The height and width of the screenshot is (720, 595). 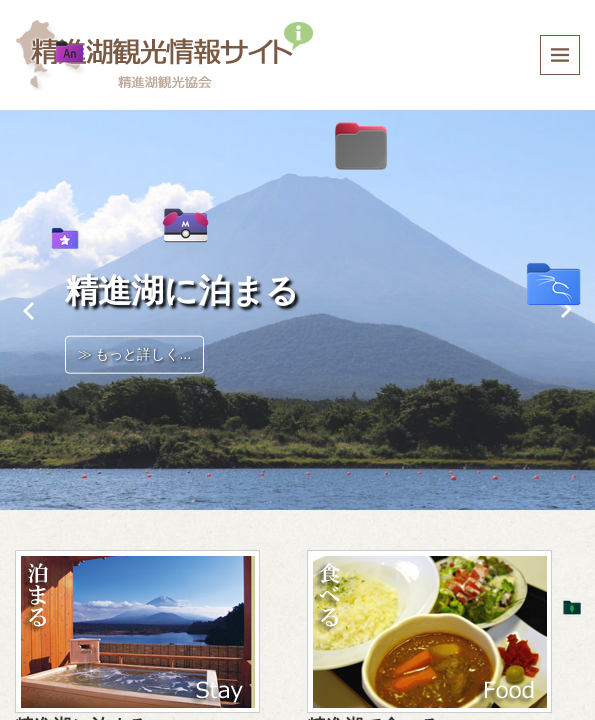 What do you see at coordinates (69, 52) in the screenshot?
I see `open folder containing Adobe Animate project files` at bounding box center [69, 52].